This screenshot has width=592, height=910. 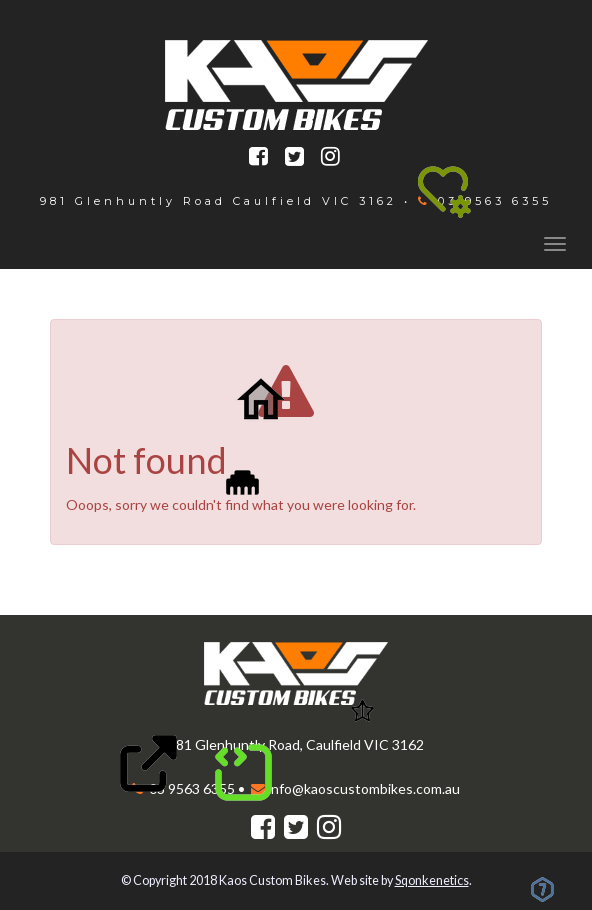 I want to click on indicates a partial or half-star rating, so click(x=362, y=711).